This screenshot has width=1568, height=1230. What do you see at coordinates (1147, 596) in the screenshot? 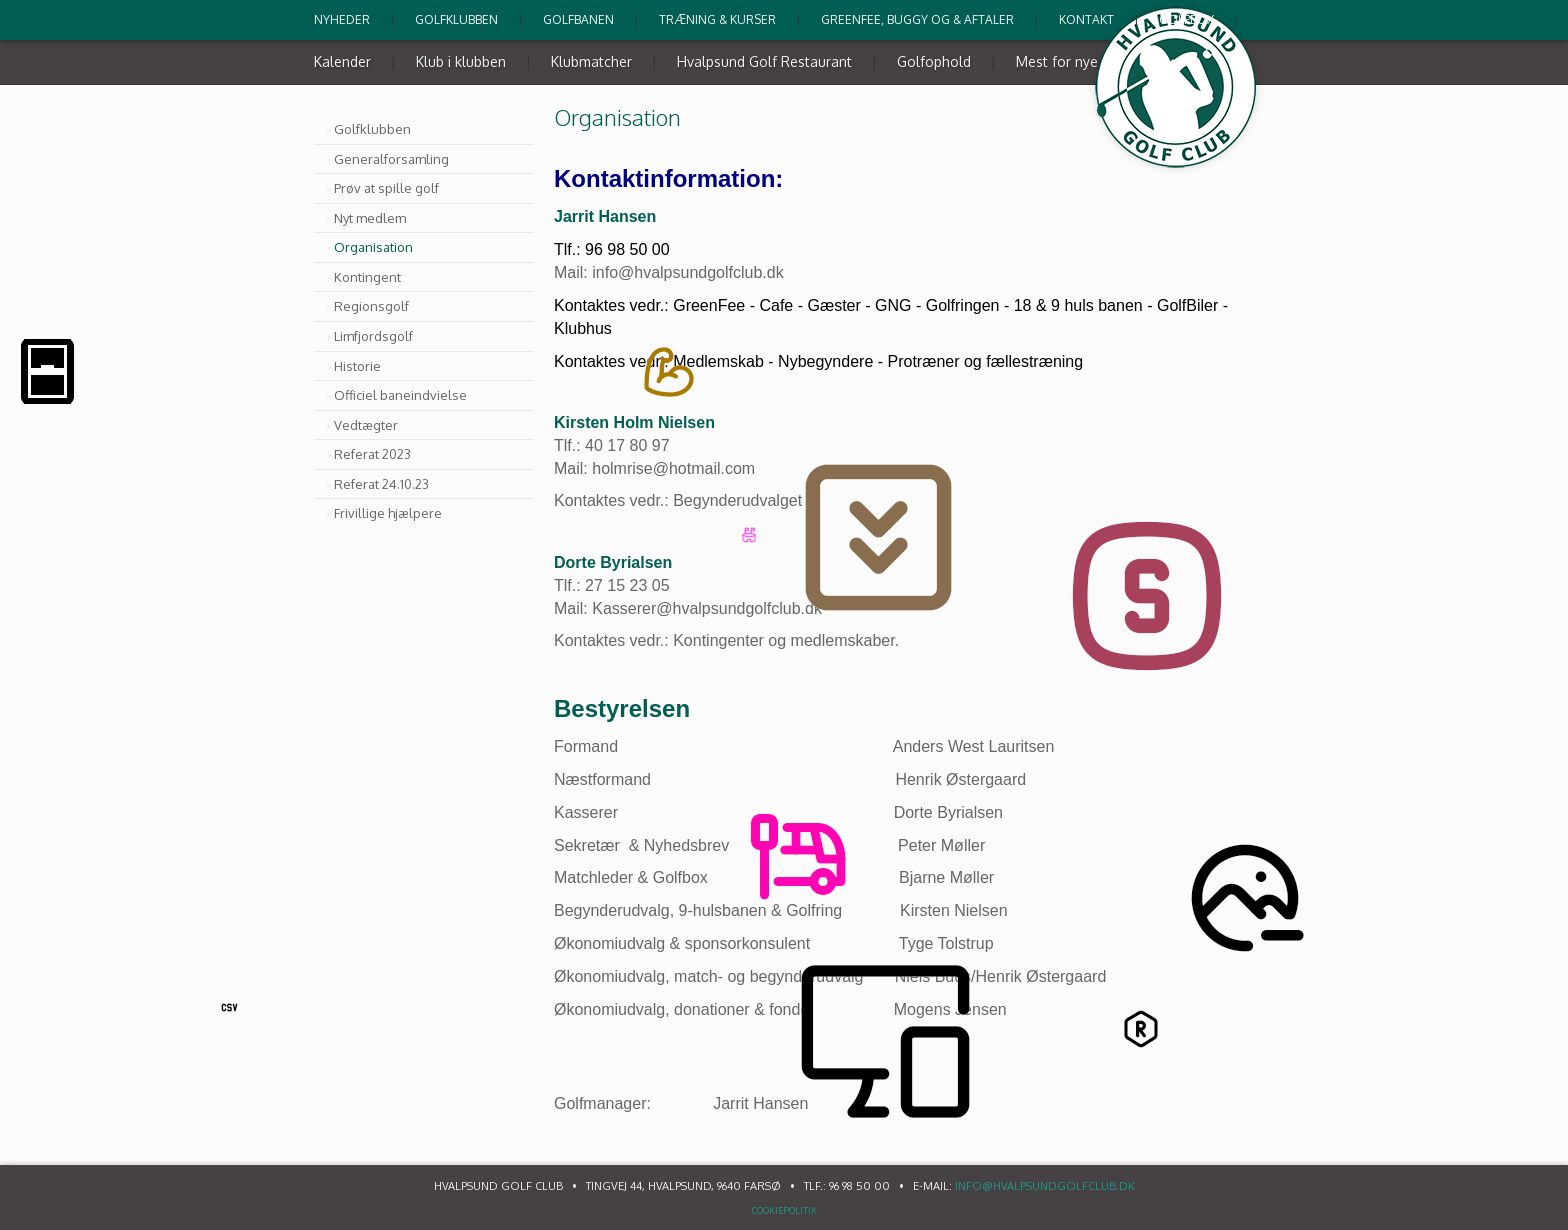
I see `indicates a shortcut or saved item` at bounding box center [1147, 596].